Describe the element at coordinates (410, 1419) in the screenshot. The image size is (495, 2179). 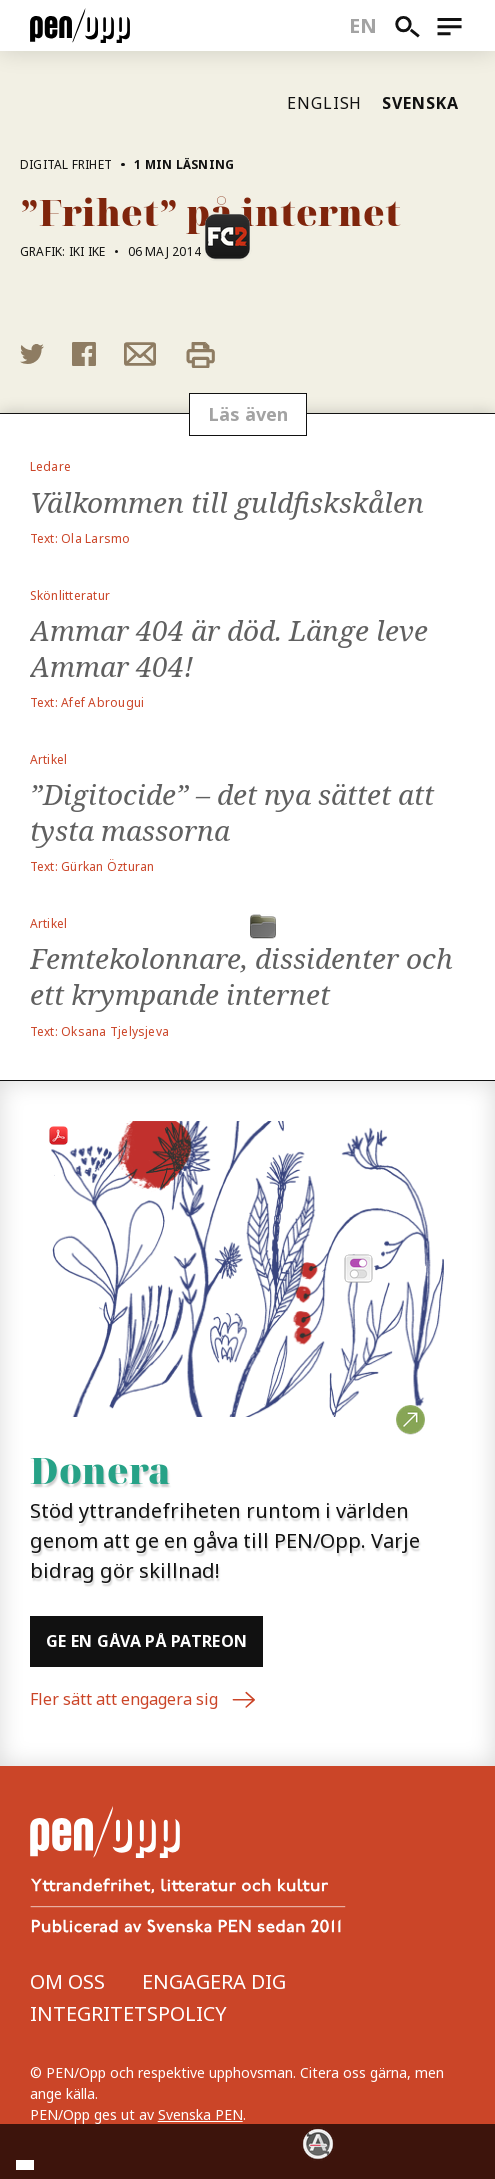
I see `indicates a symbolic link or shortcut to another file` at that location.